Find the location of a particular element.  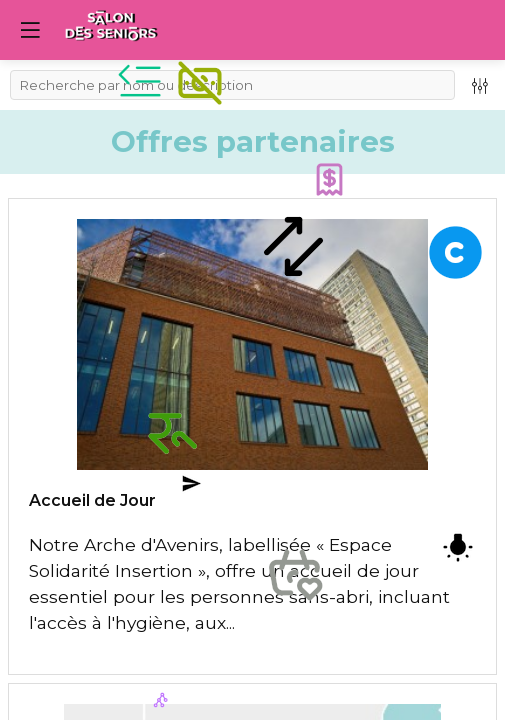

view hierarchical data structure is located at coordinates (161, 700).